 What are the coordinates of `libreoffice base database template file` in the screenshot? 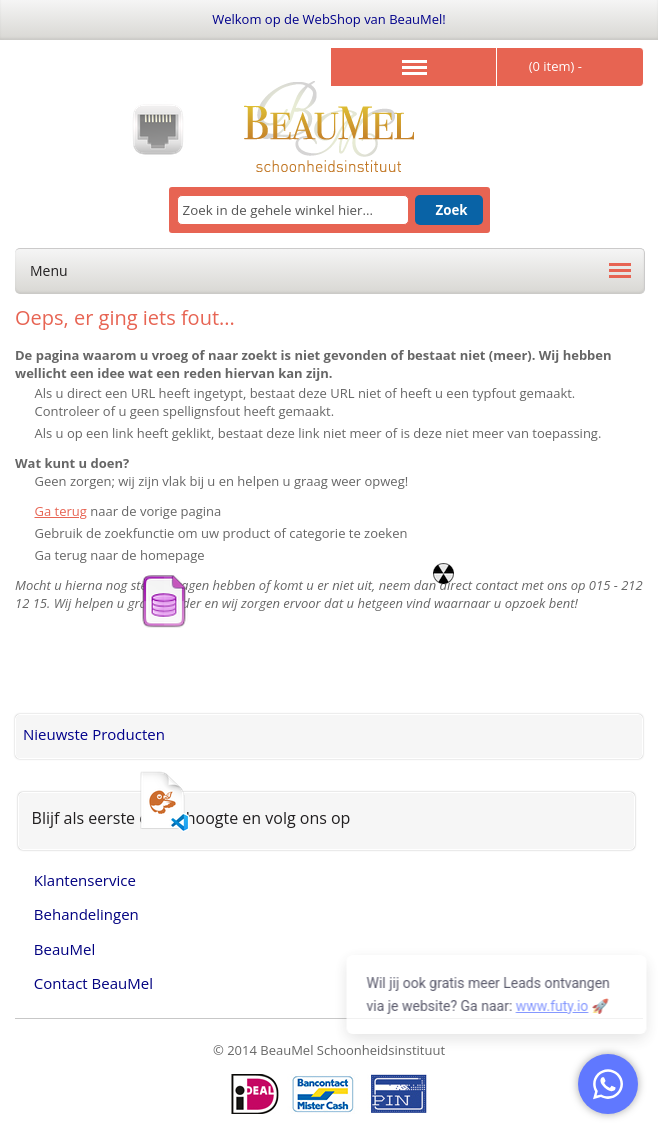 It's located at (164, 601).